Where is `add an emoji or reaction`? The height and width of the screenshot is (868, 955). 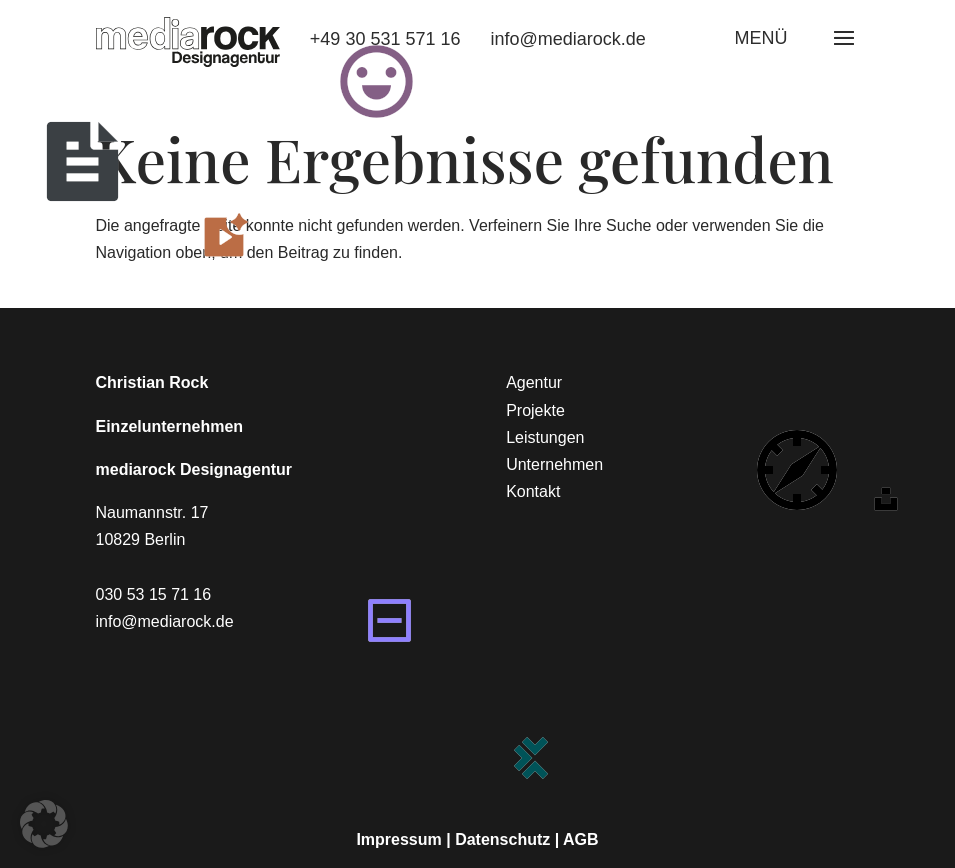
add an emoji or reaction is located at coordinates (376, 81).